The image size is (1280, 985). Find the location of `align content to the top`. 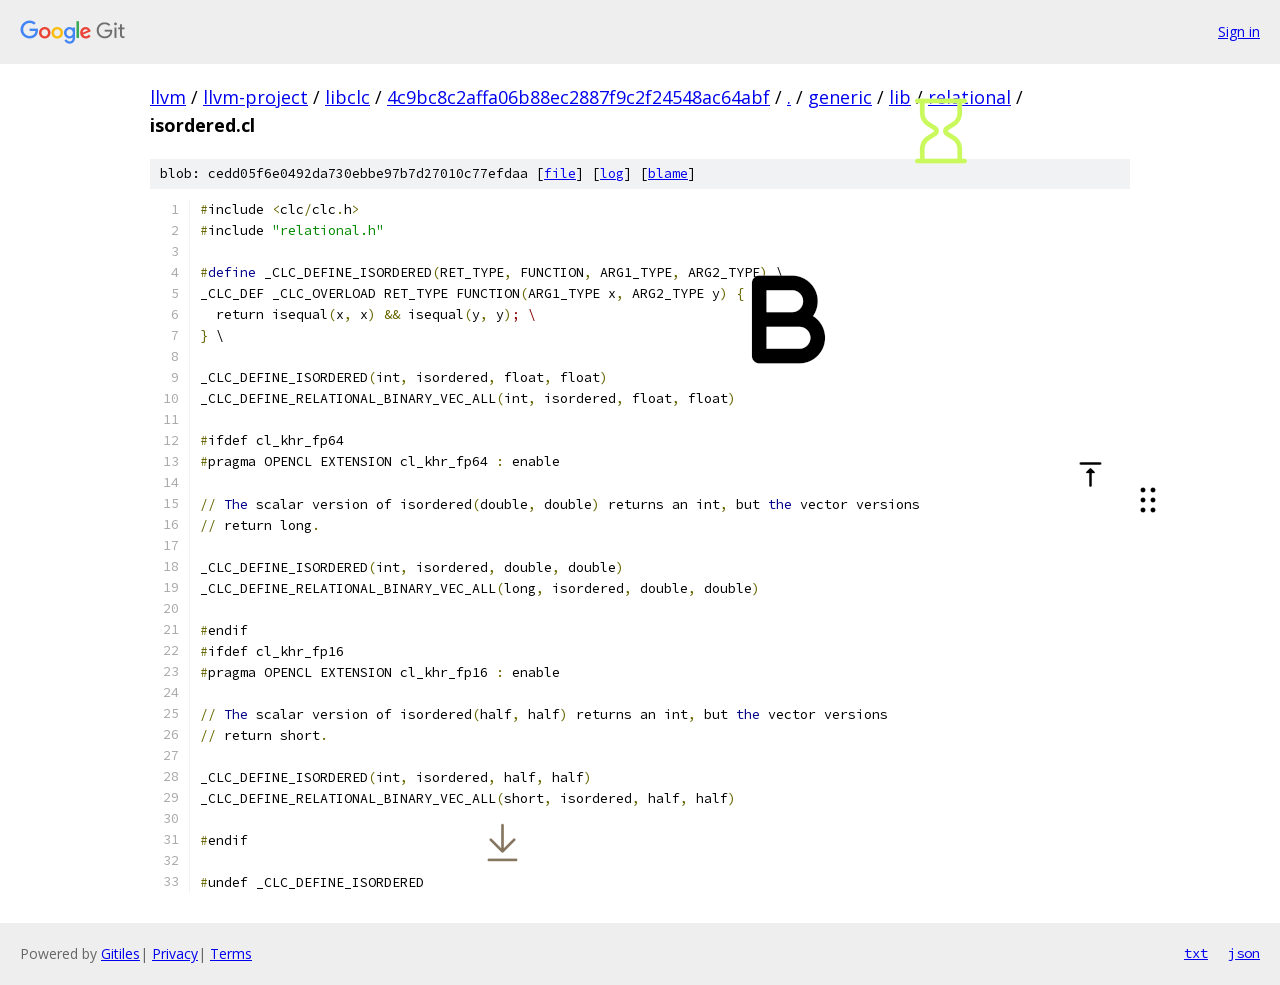

align content to the top is located at coordinates (1090, 474).